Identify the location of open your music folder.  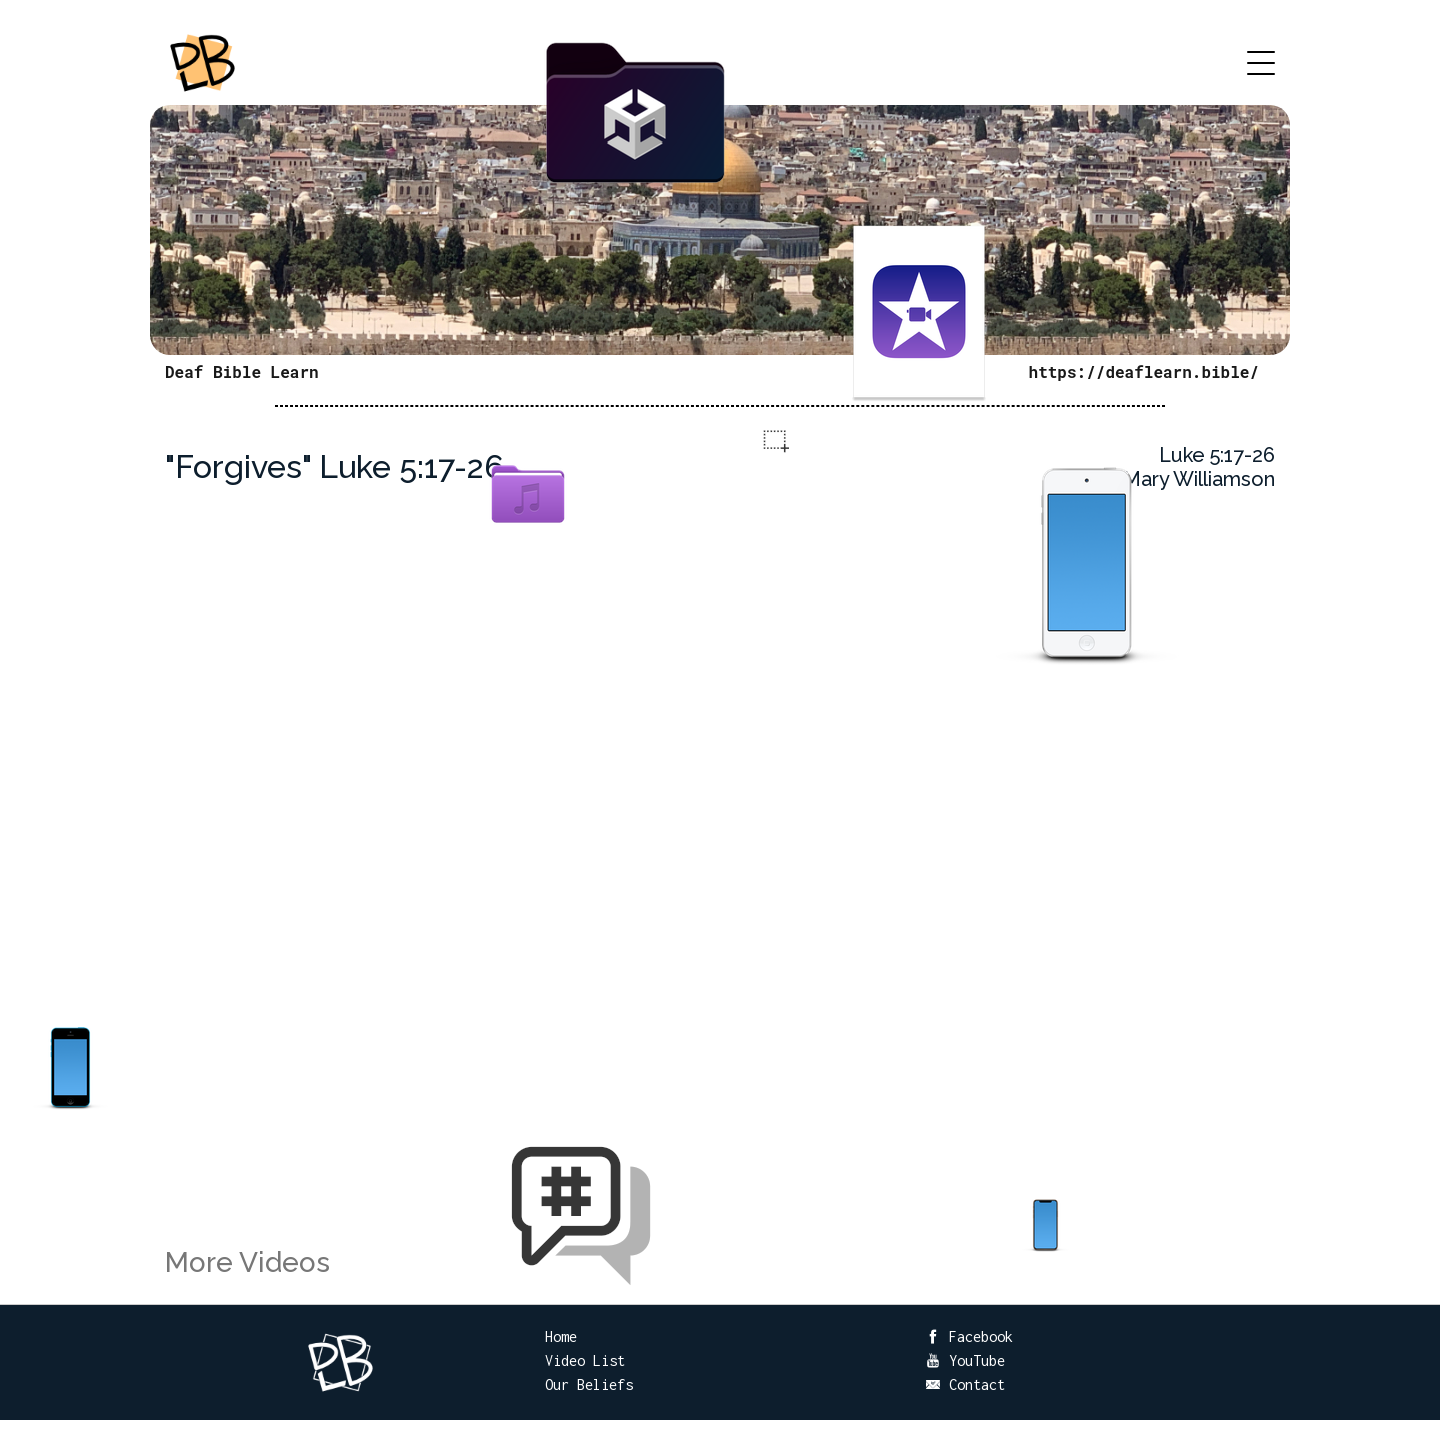
(528, 494).